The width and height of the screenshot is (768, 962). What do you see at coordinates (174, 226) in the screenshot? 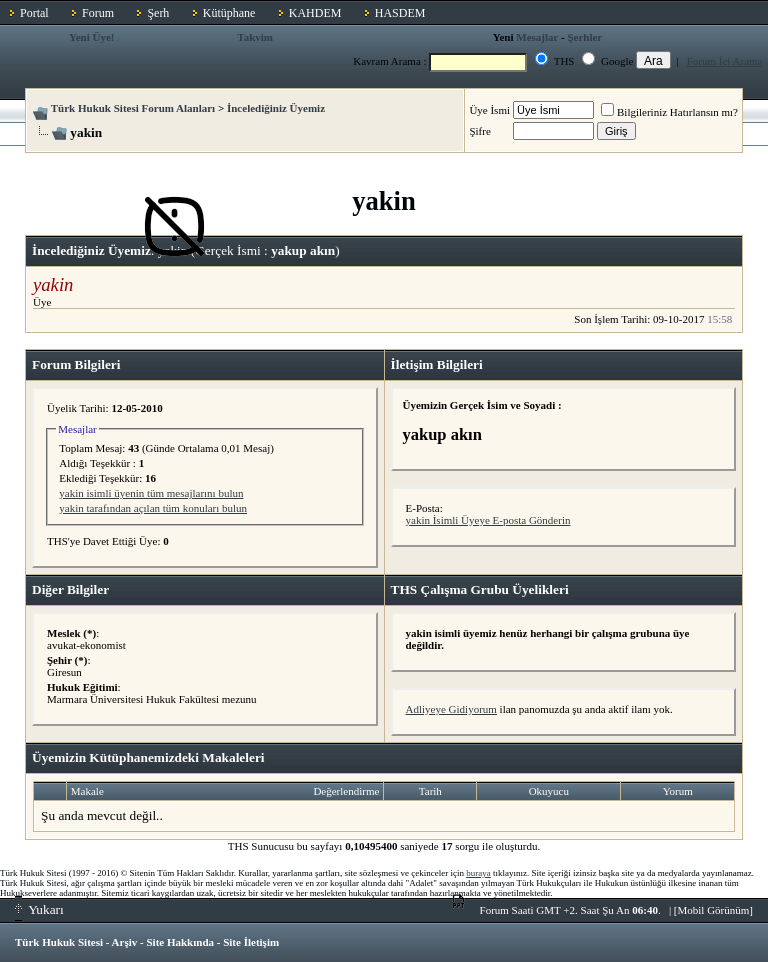
I see `disable or mute alert notifications` at bounding box center [174, 226].